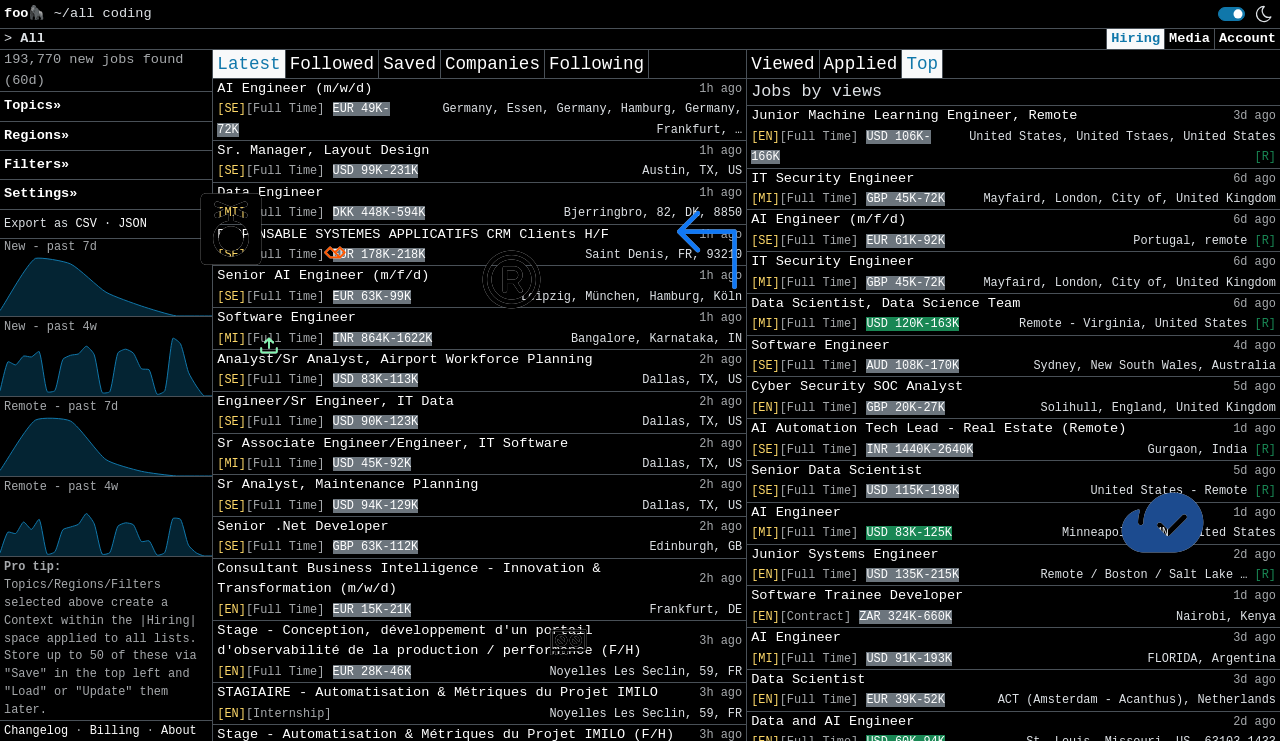 This screenshot has width=1280, height=741. What do you see at coordinates (1162, 522) in the screenshot?
I see `file successfully uploaded to cloud storage` at bounding box center [1162, 522].